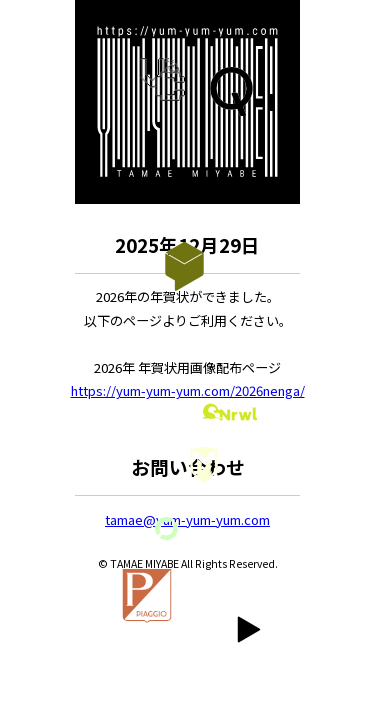 This screenshot has height=720, width=375. Describe the element at coordinates (162, 79) in the screenshot. I see `open vencord discord client mod settings` at that location.